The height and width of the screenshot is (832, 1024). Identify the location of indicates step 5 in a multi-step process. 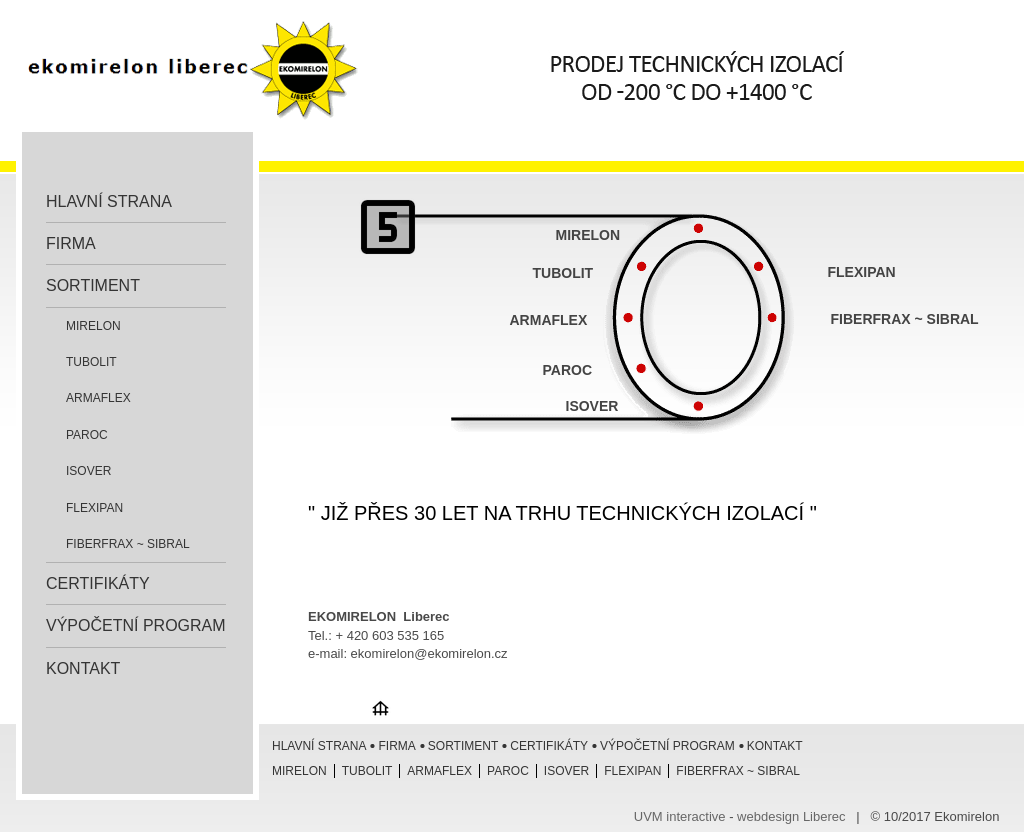
(388, 227).